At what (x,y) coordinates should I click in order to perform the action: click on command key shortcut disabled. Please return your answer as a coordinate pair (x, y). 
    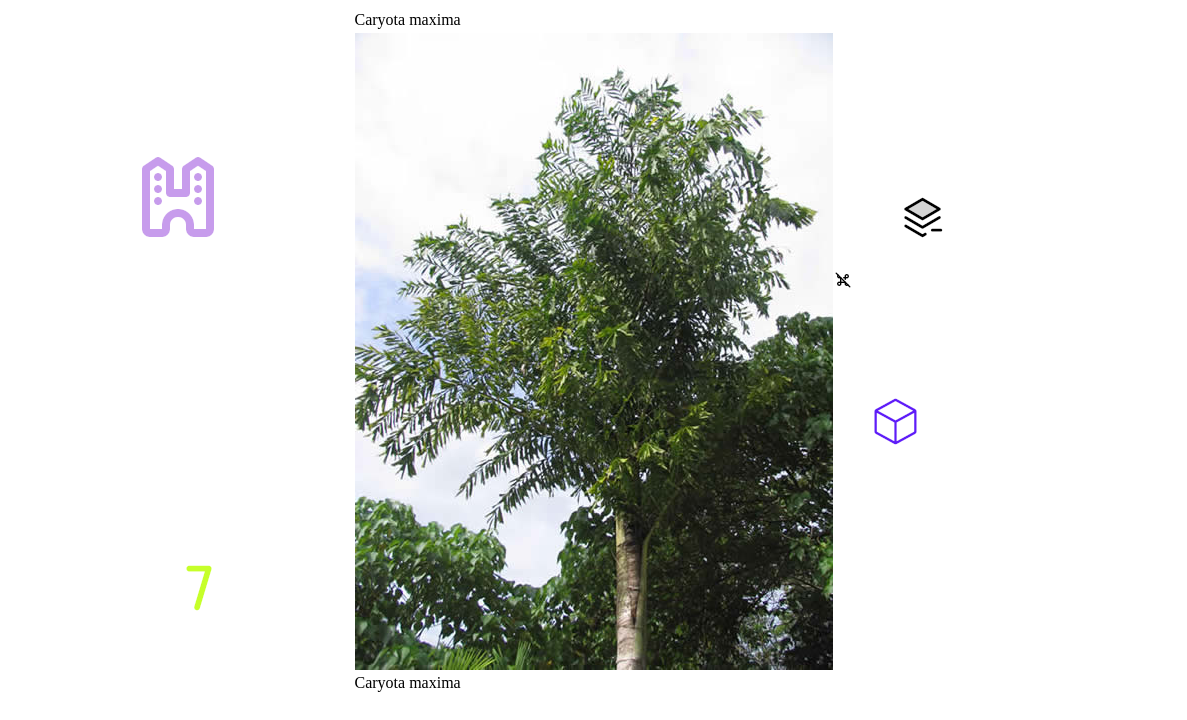
    Looking at the image, I should click on (843, 280).